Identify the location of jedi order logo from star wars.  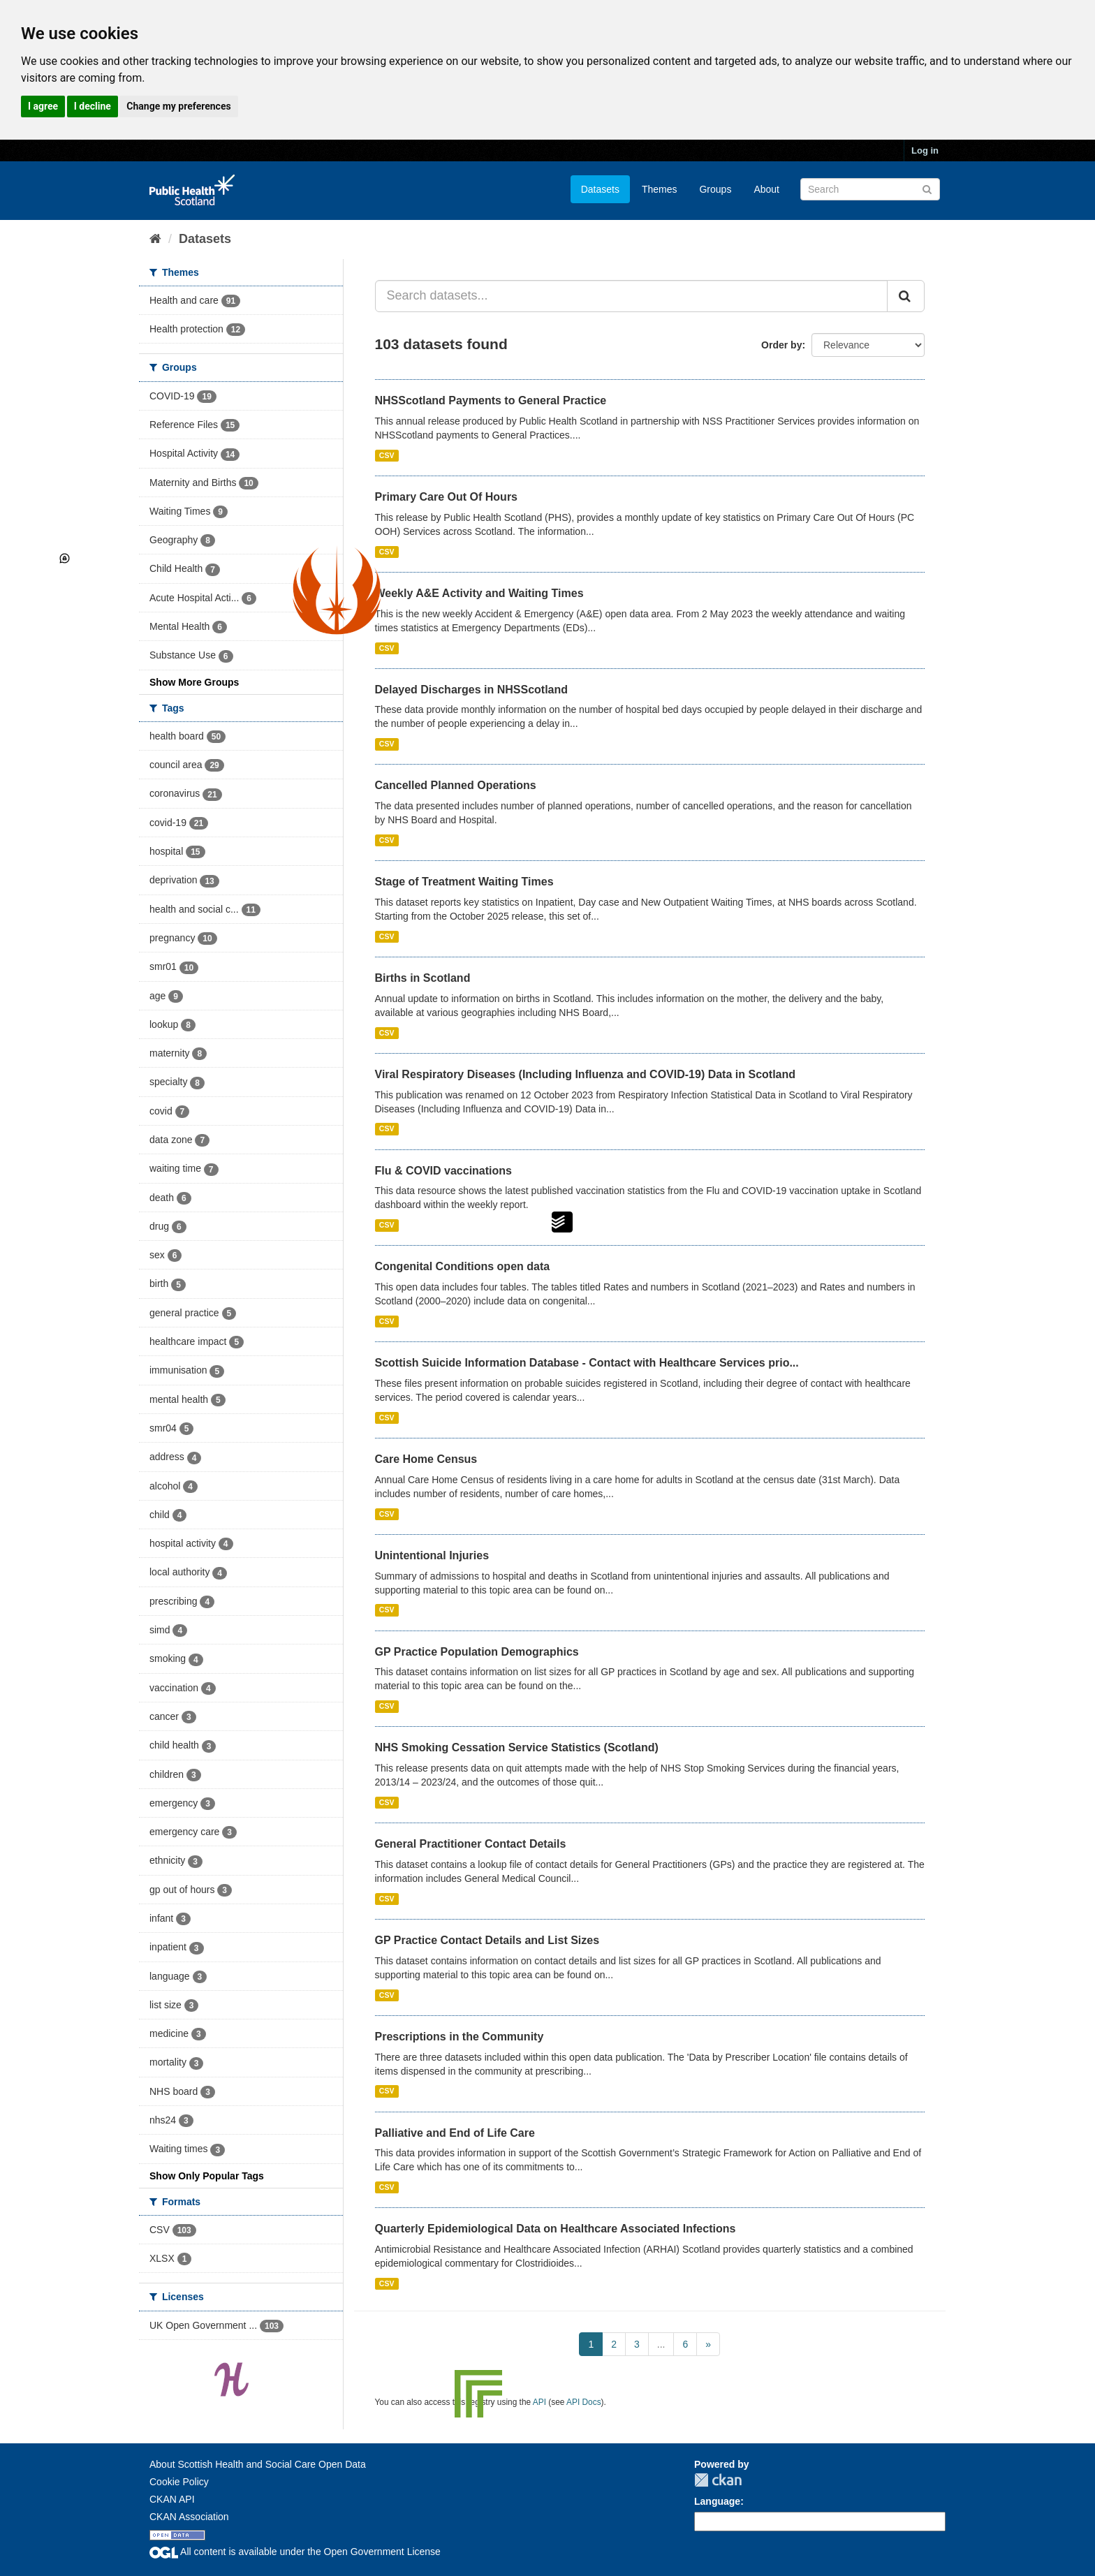
(337, 590).